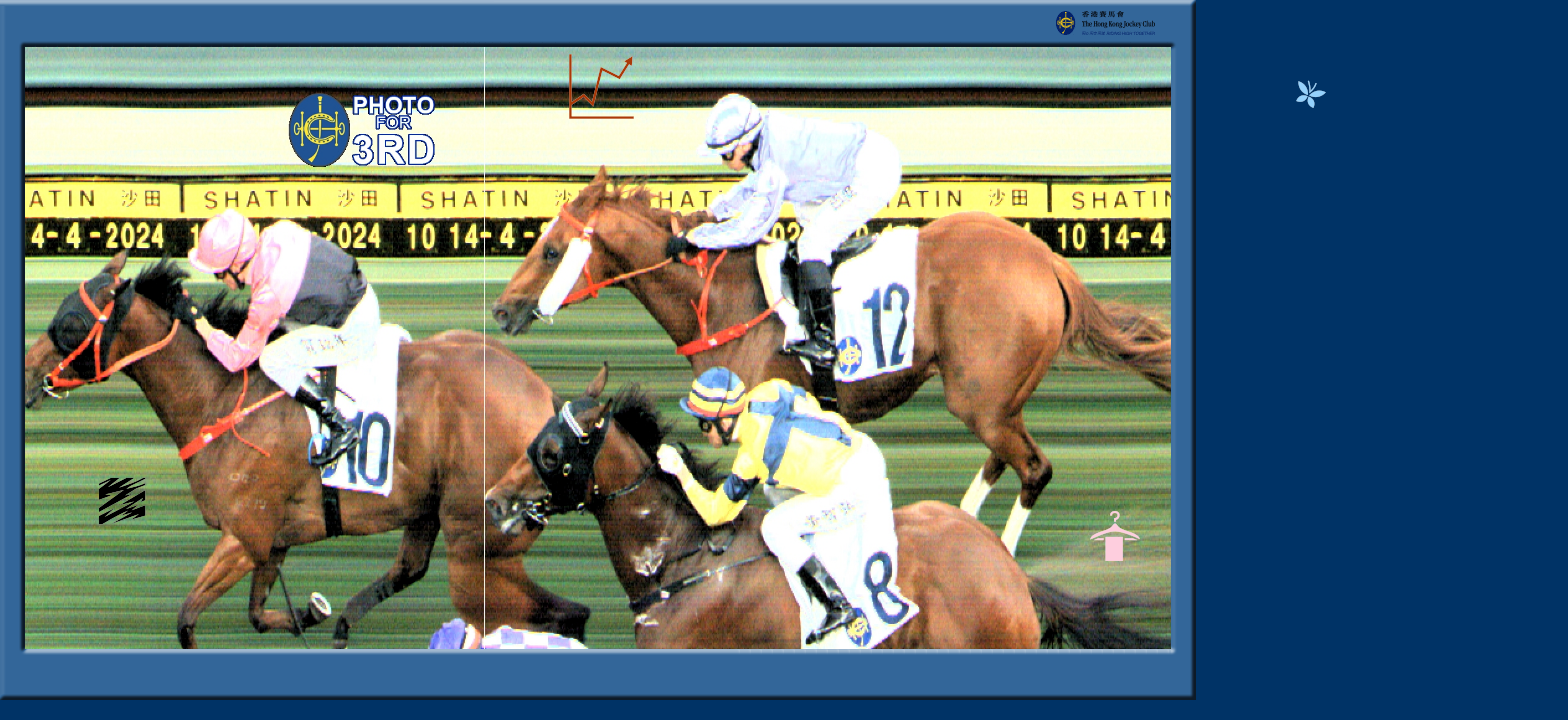  What do you see at coordinates (601, 86) in the screenshot?
I see `view analytics or statistics` at bounding box center [601, 86].